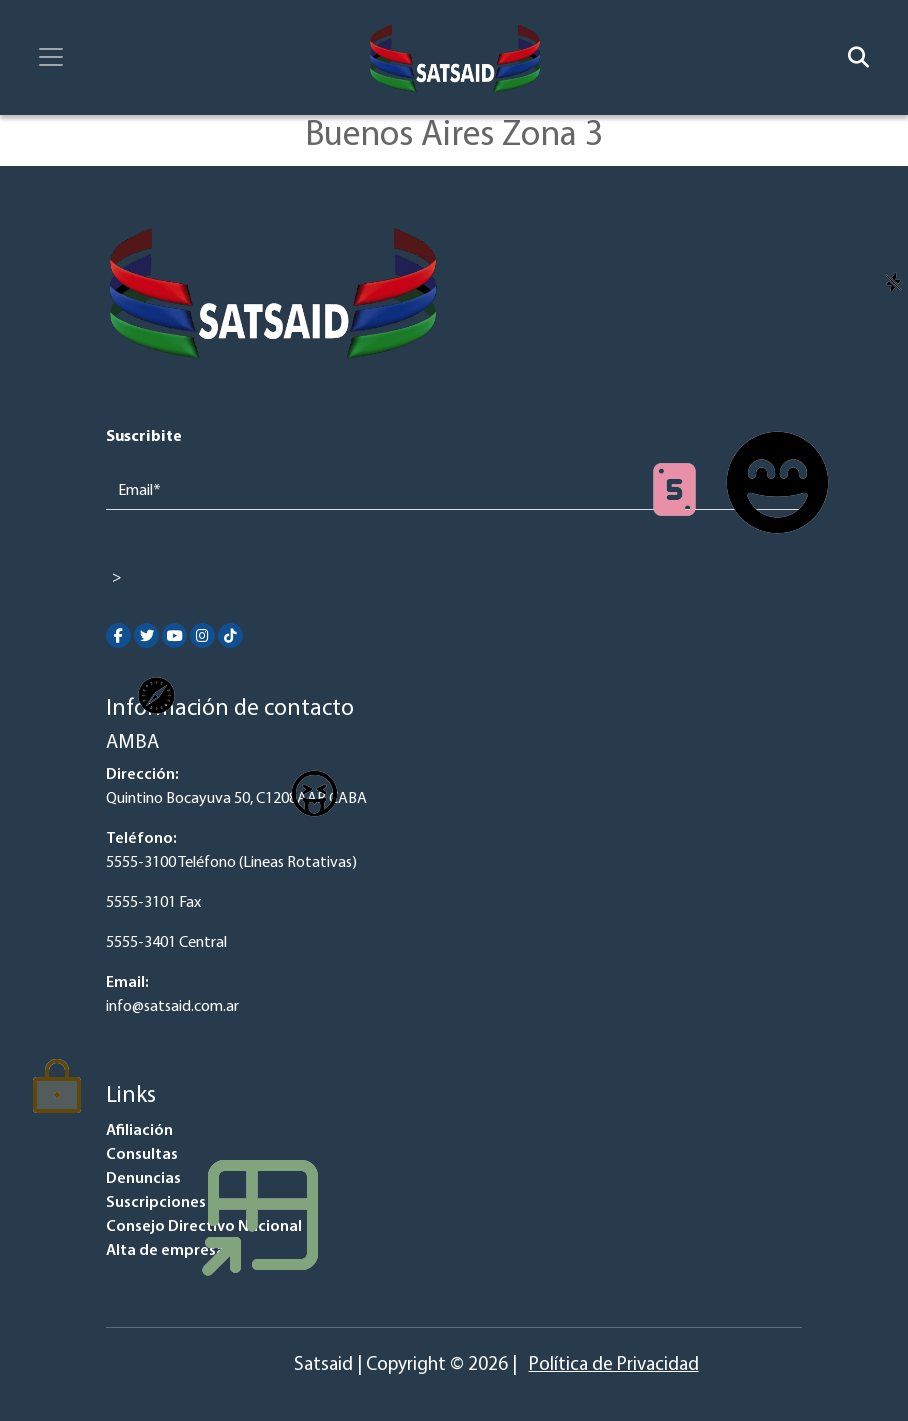  Describe the element at coordinates (263, 1215) in the screenshot. I see `create a shortcut to this table` at that location.